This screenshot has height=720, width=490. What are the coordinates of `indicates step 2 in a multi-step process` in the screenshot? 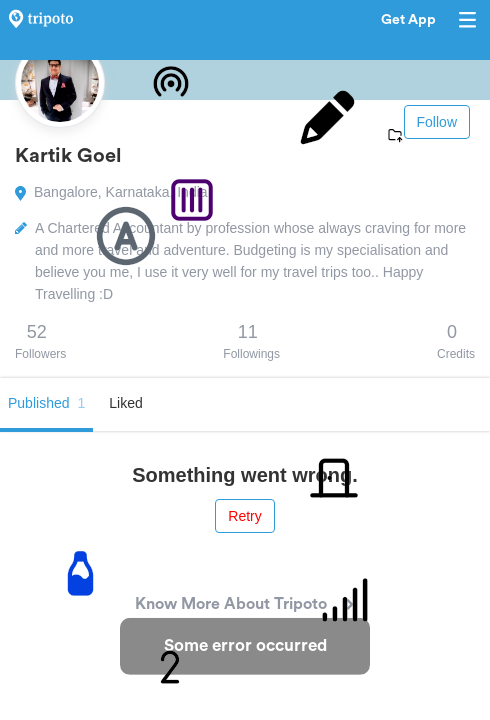 It's located at (170, 667).